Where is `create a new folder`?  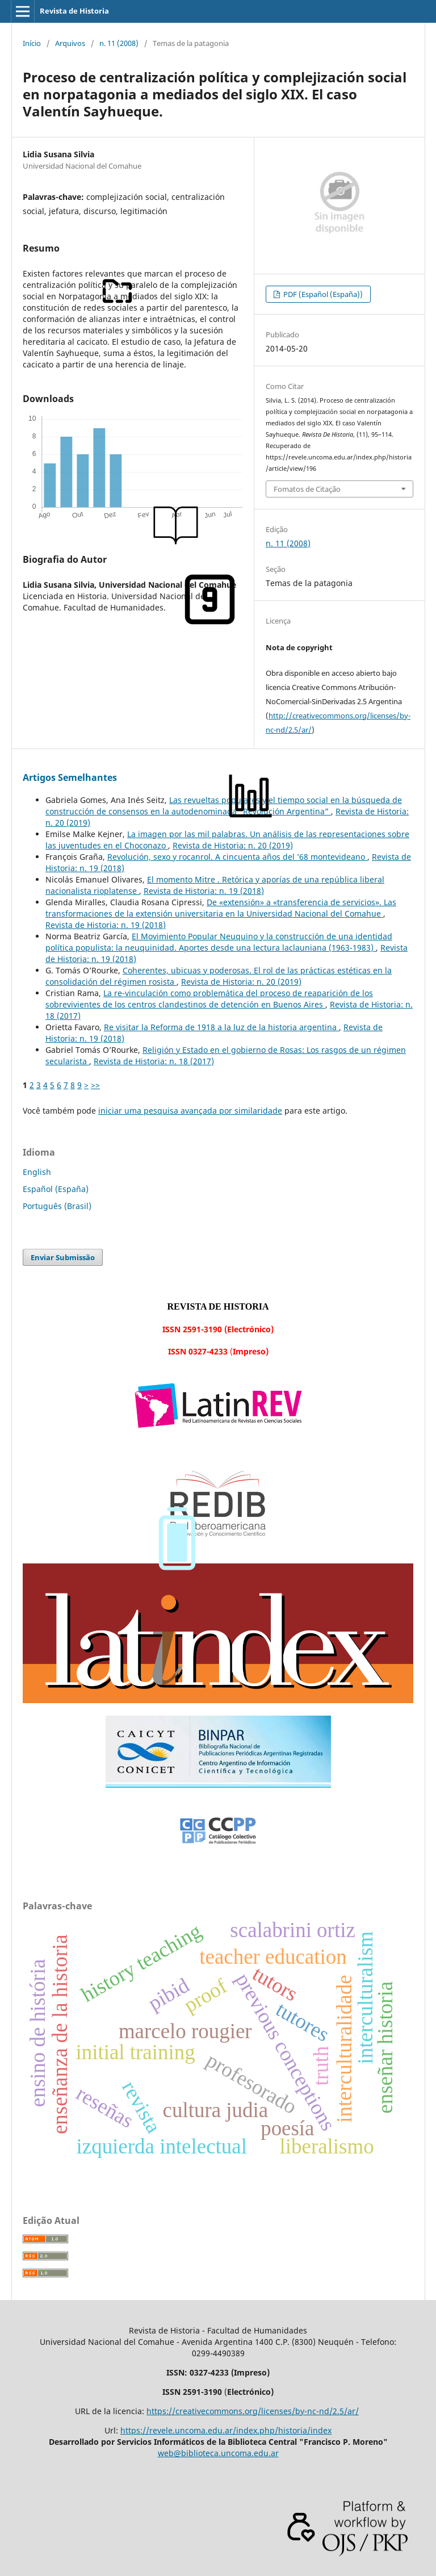 create a new folder is located at coordinates (117, 290).